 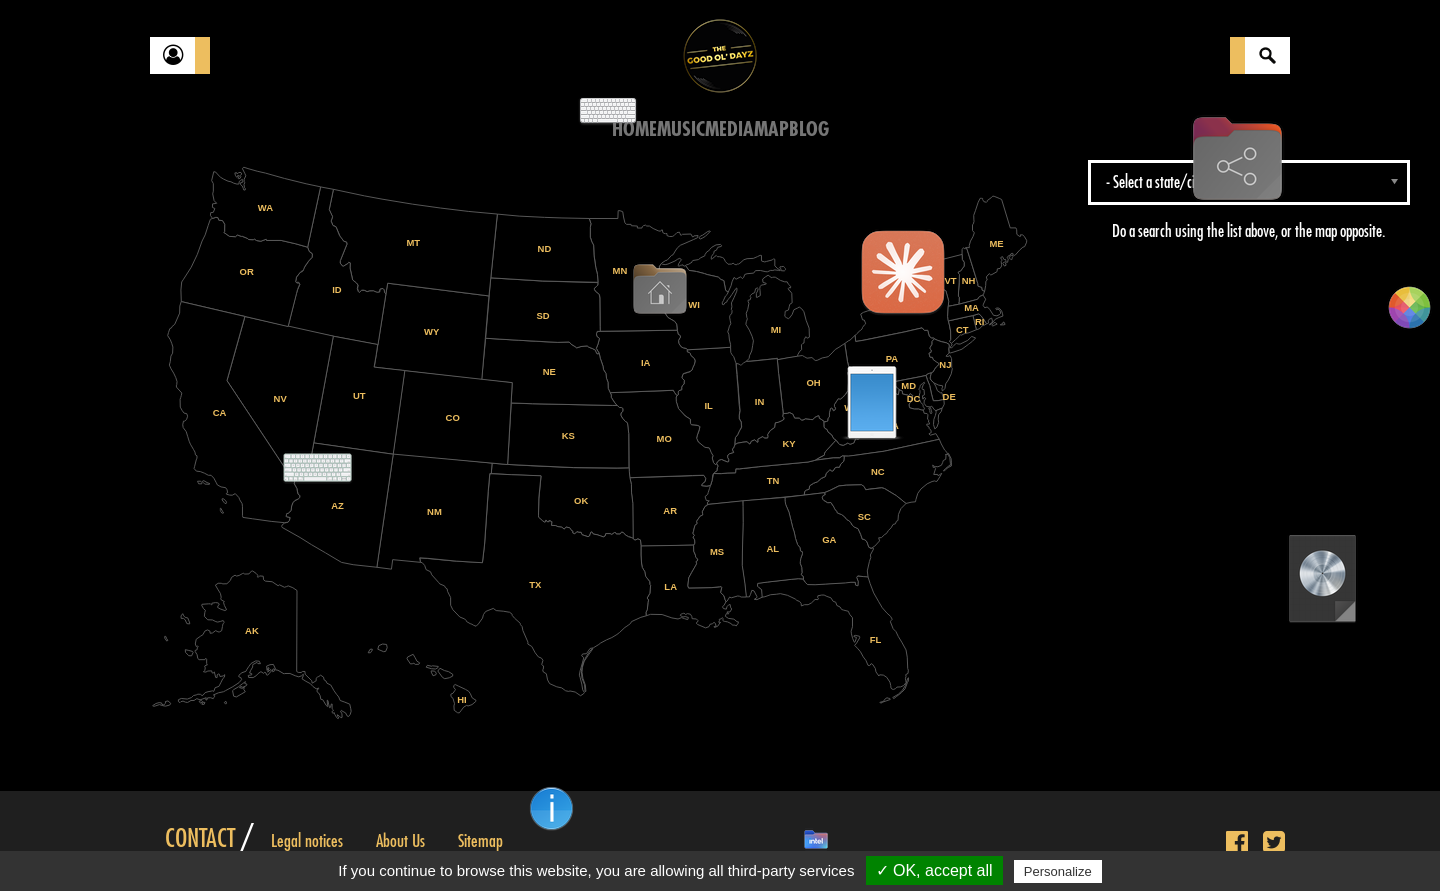 I want to click on indicates informational message or tip, so click(x=551, y=808).